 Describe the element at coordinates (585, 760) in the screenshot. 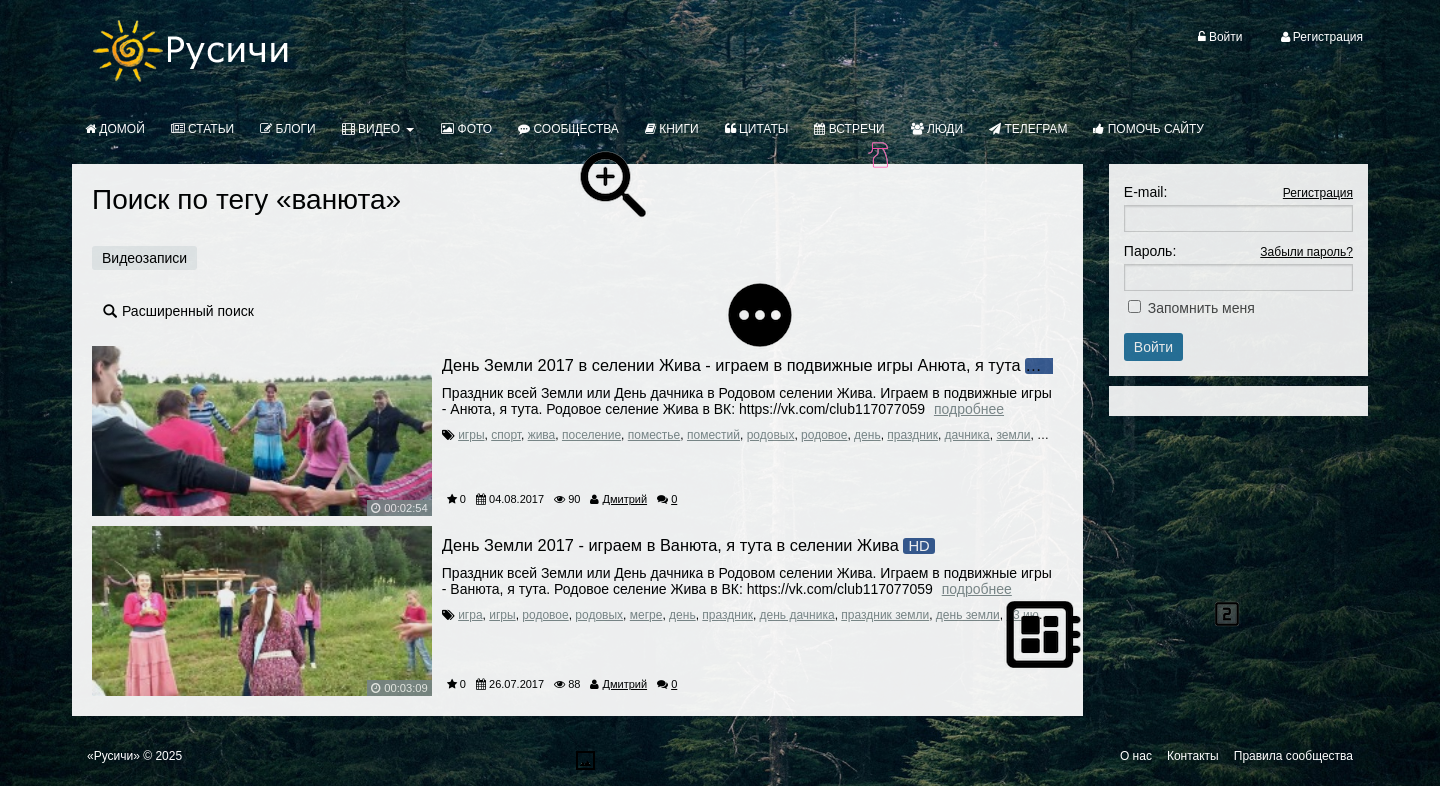

I see `view original image without cropping` at that location.